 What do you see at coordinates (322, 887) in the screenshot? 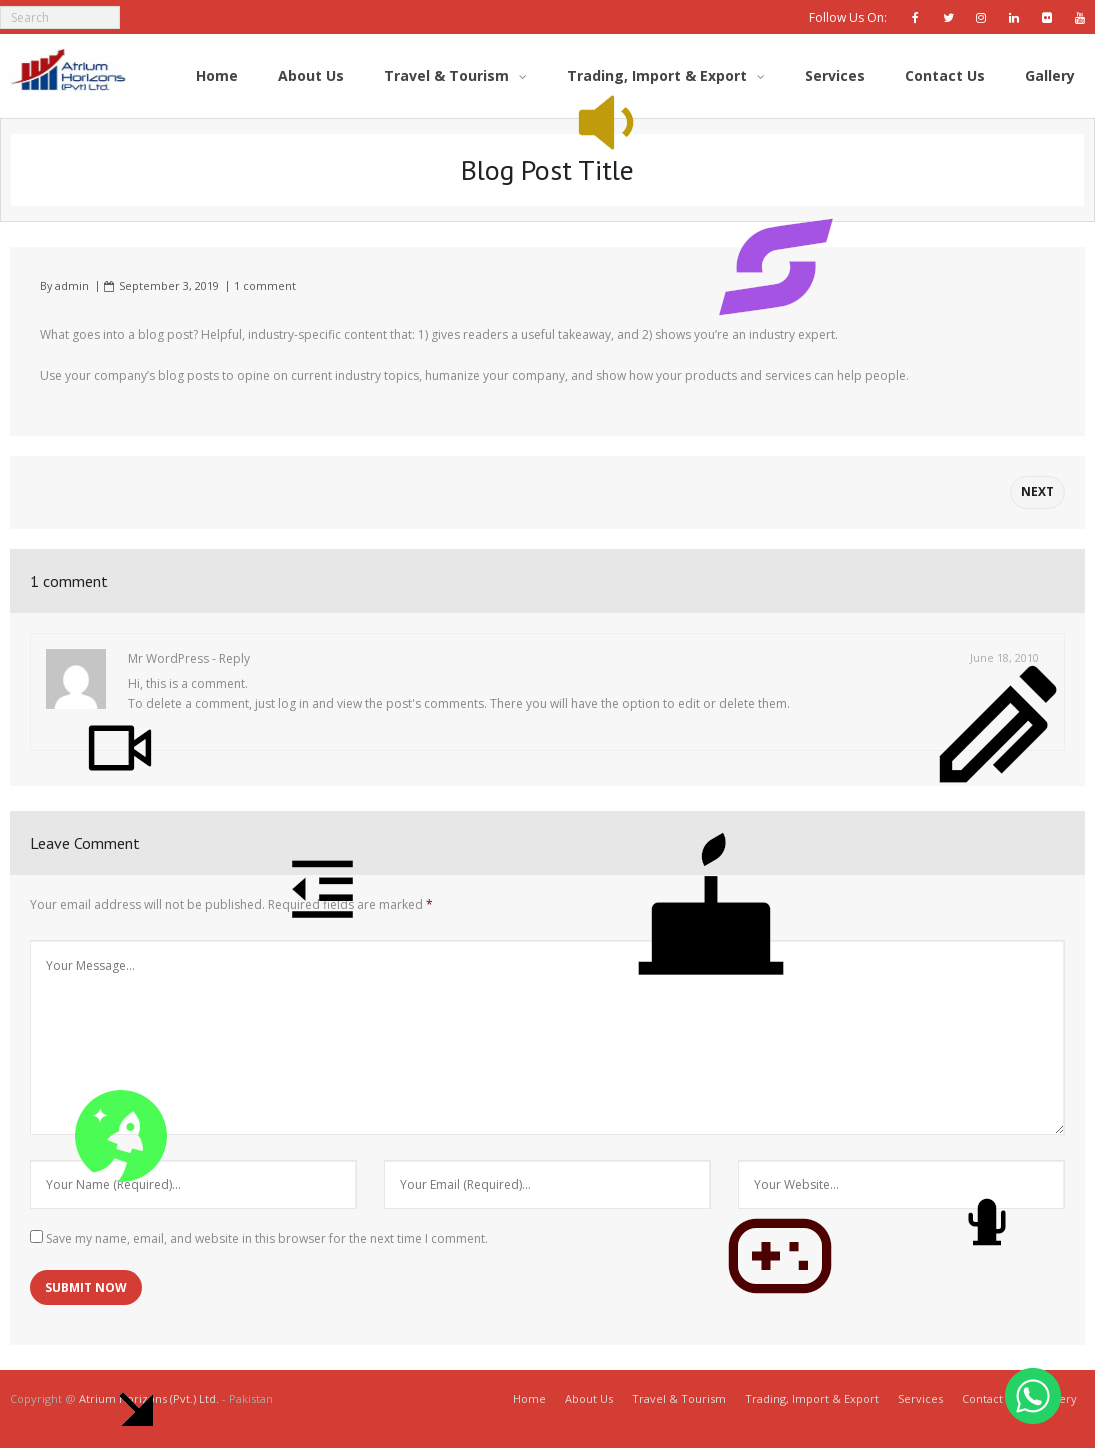
I see `decrease text indentation` at bounding box center [322, 887].